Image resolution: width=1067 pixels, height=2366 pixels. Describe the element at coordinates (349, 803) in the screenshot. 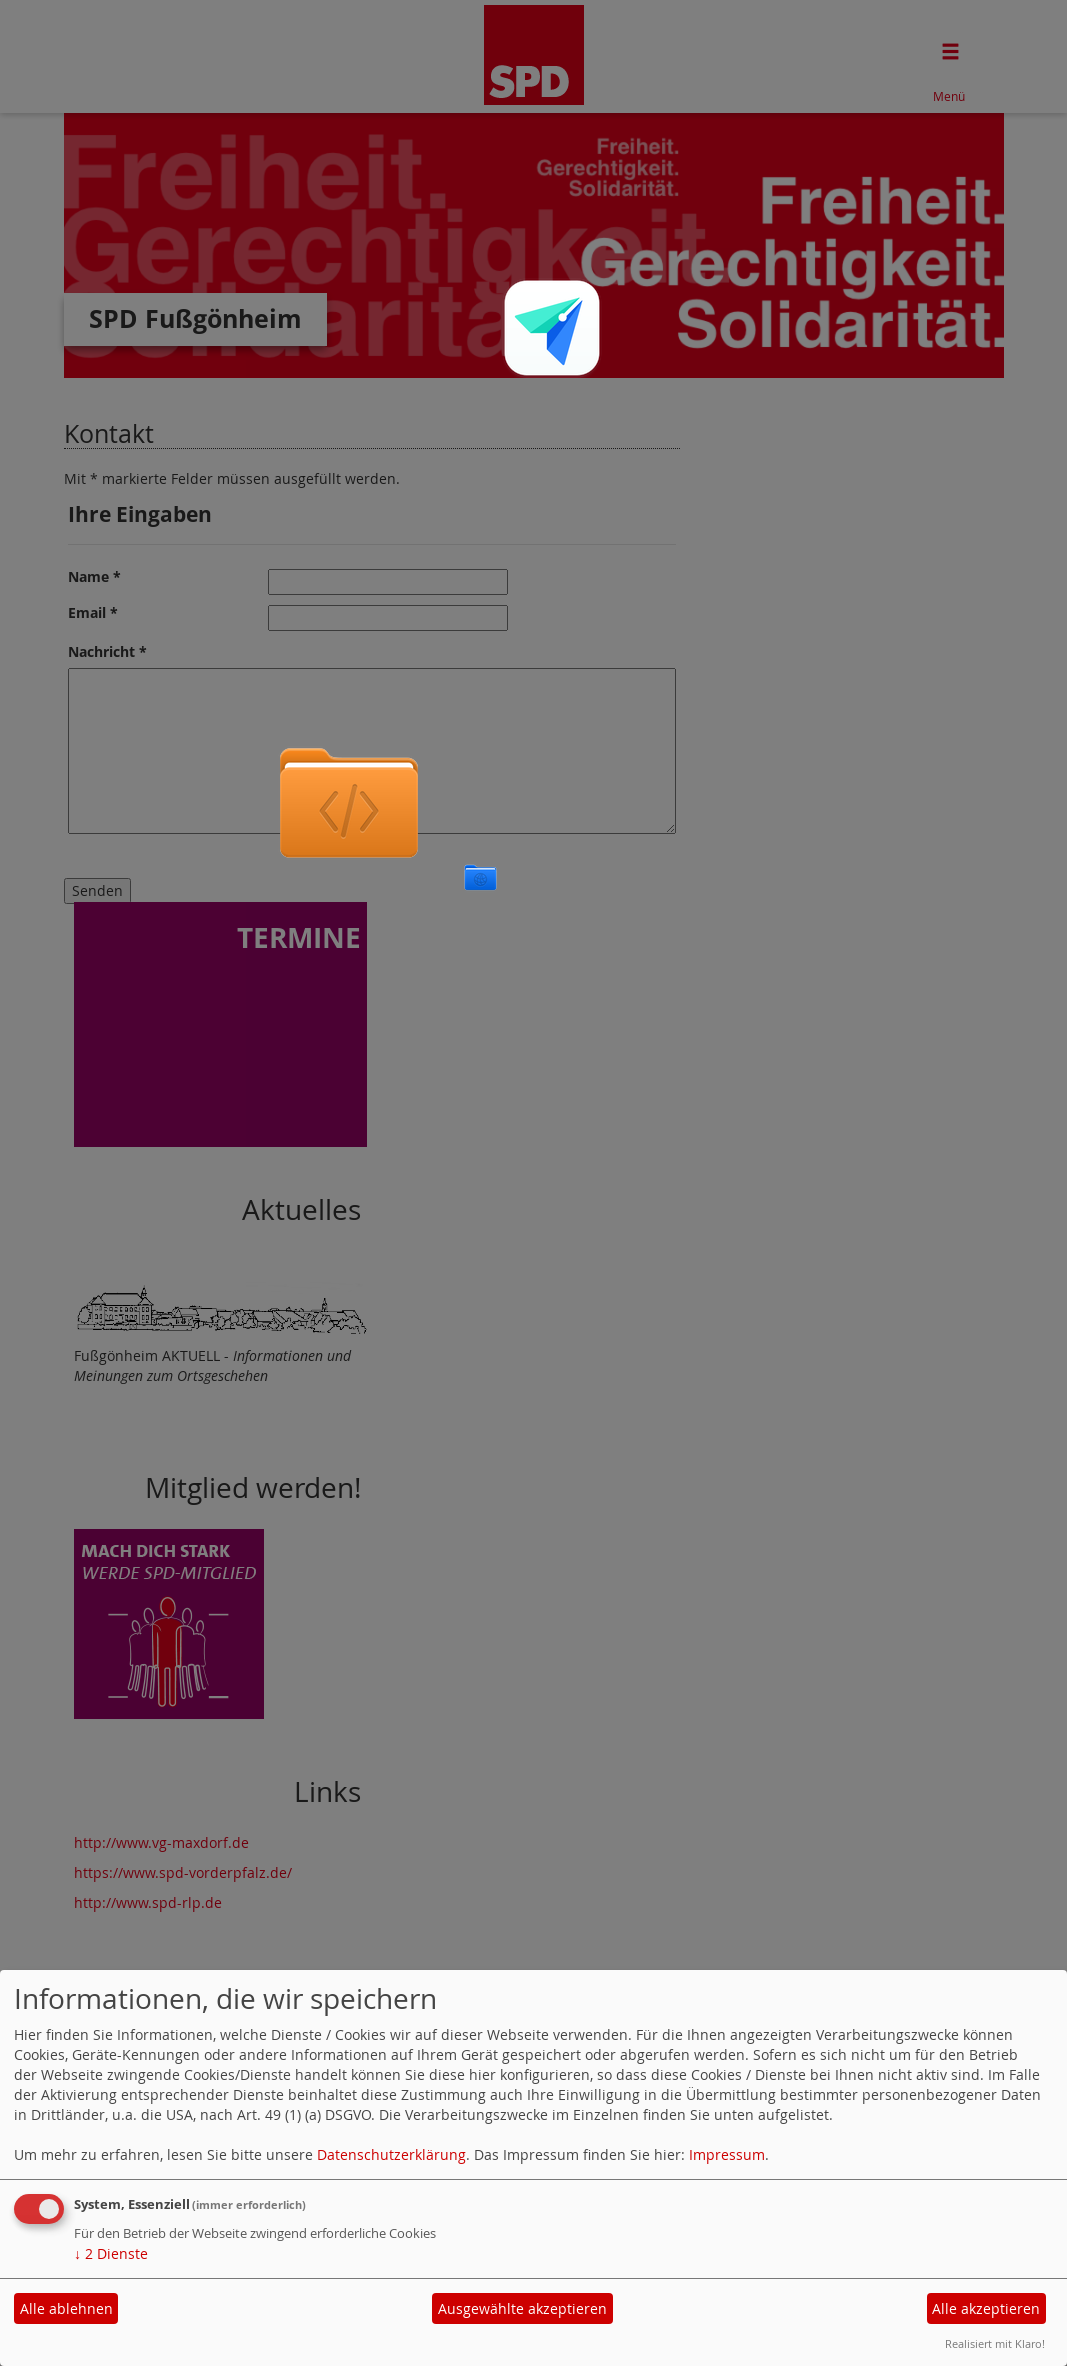

I see `open folder containing code or development files` at that location.